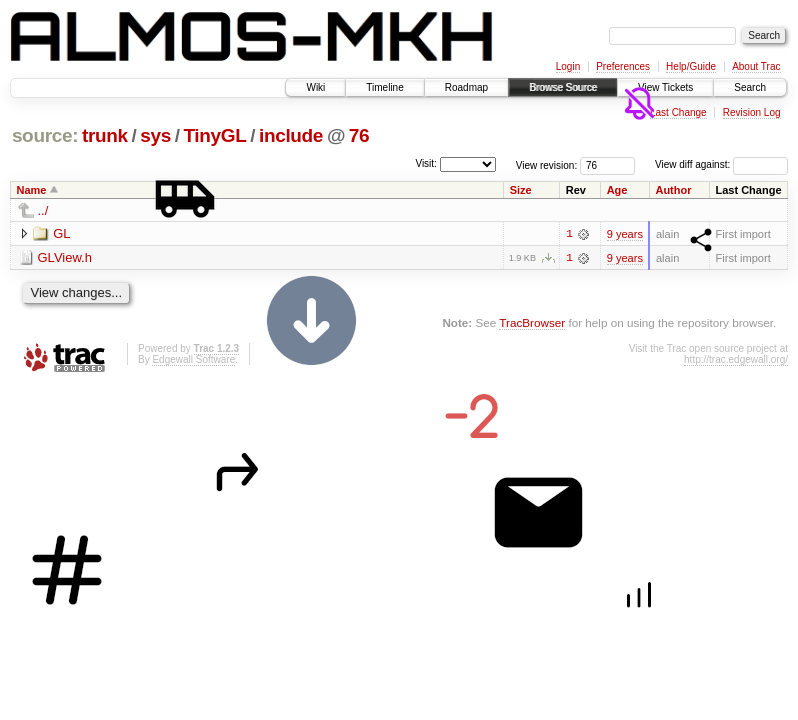 The image size is (798, 720). What do you see at coordinates (185, 199) in the screenshot?
I see `access airport shuttle services` at bounding box center [185, 199].